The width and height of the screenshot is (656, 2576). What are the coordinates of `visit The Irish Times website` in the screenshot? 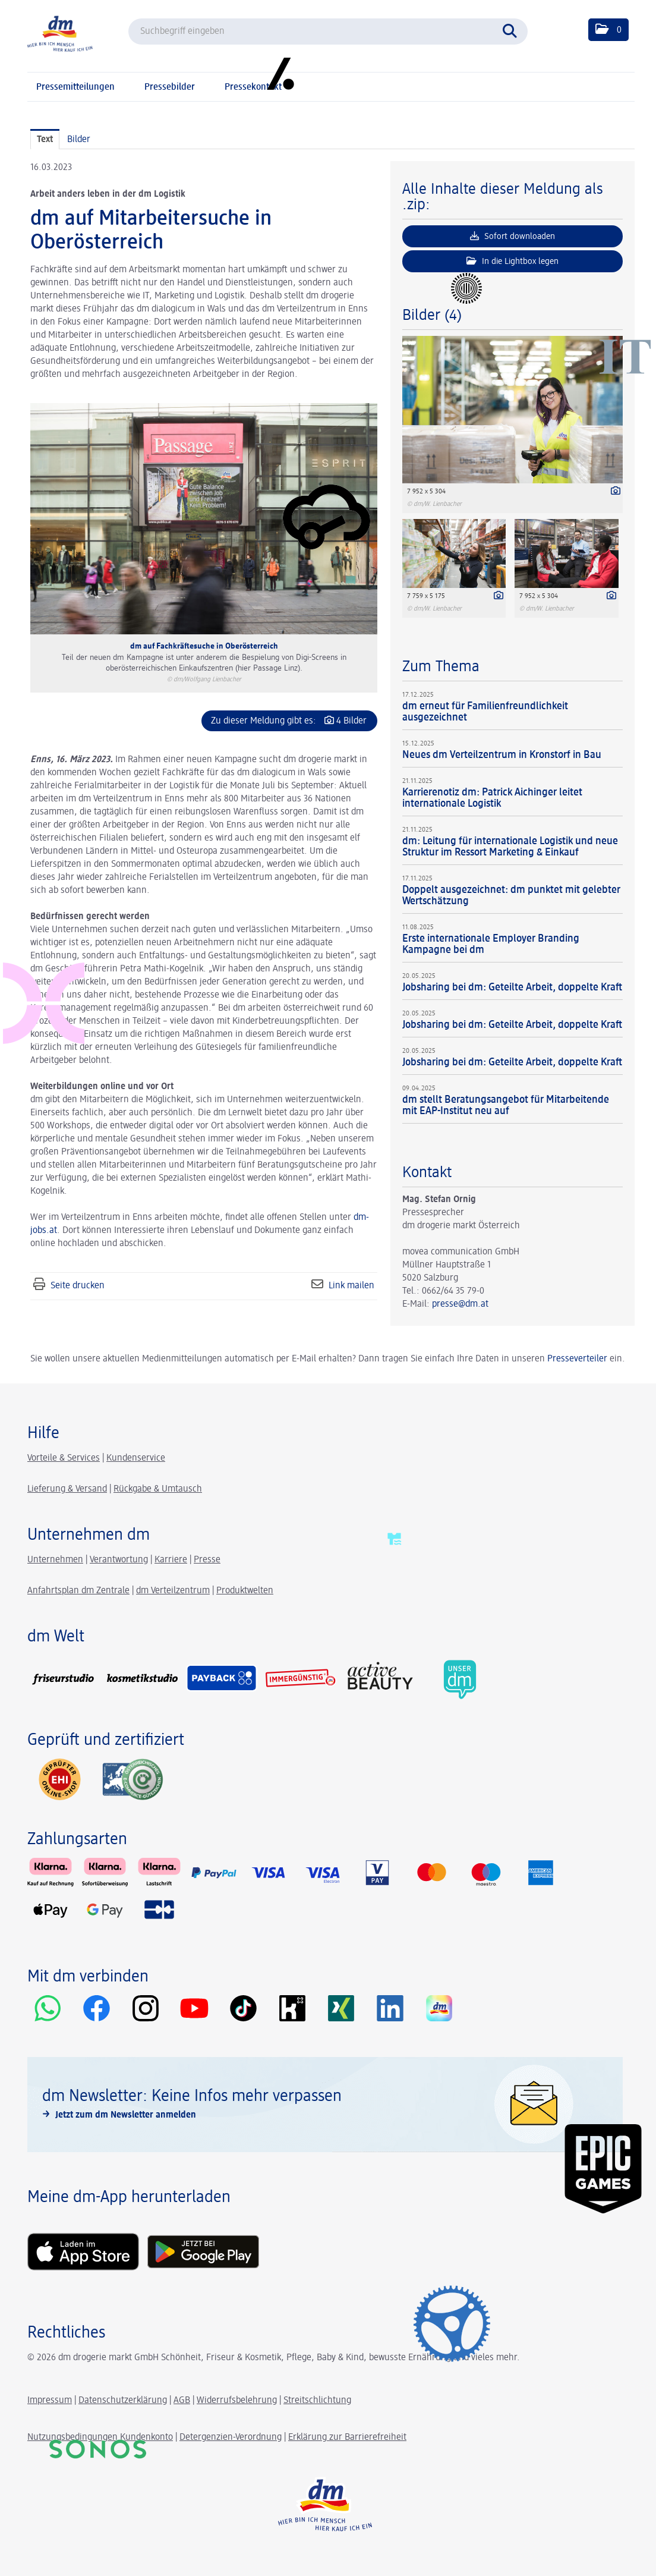 It's located at (625, 357).